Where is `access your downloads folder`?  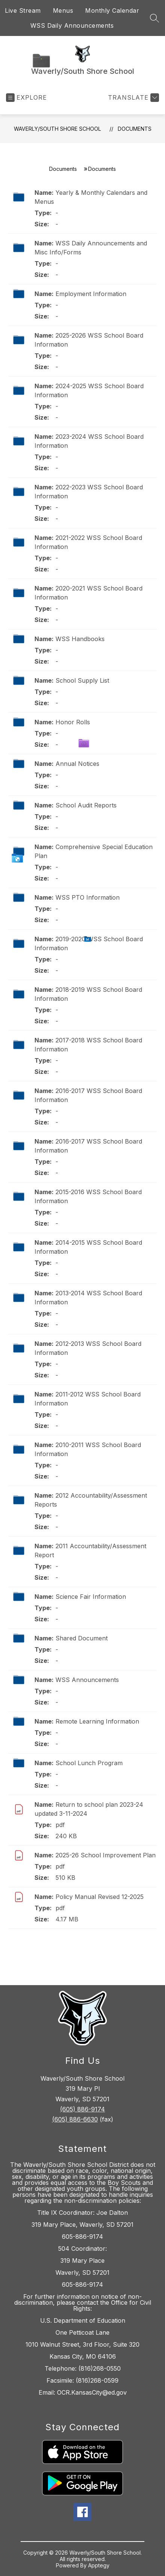 access your downloads folder is located at coordinates (84, 743).